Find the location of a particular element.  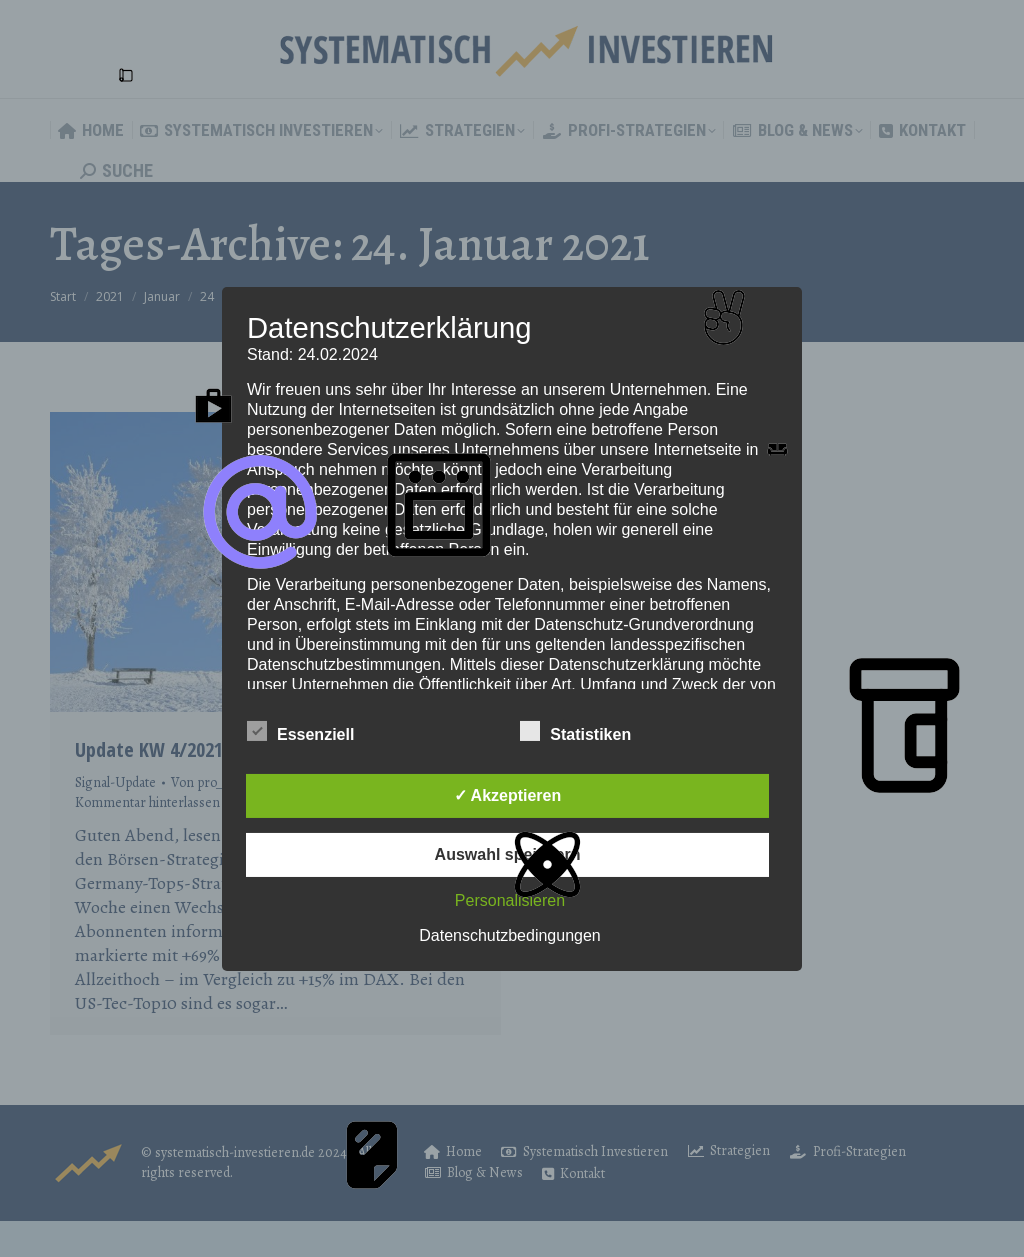

open the app store or marketplace is located at coordinates (213, 406).